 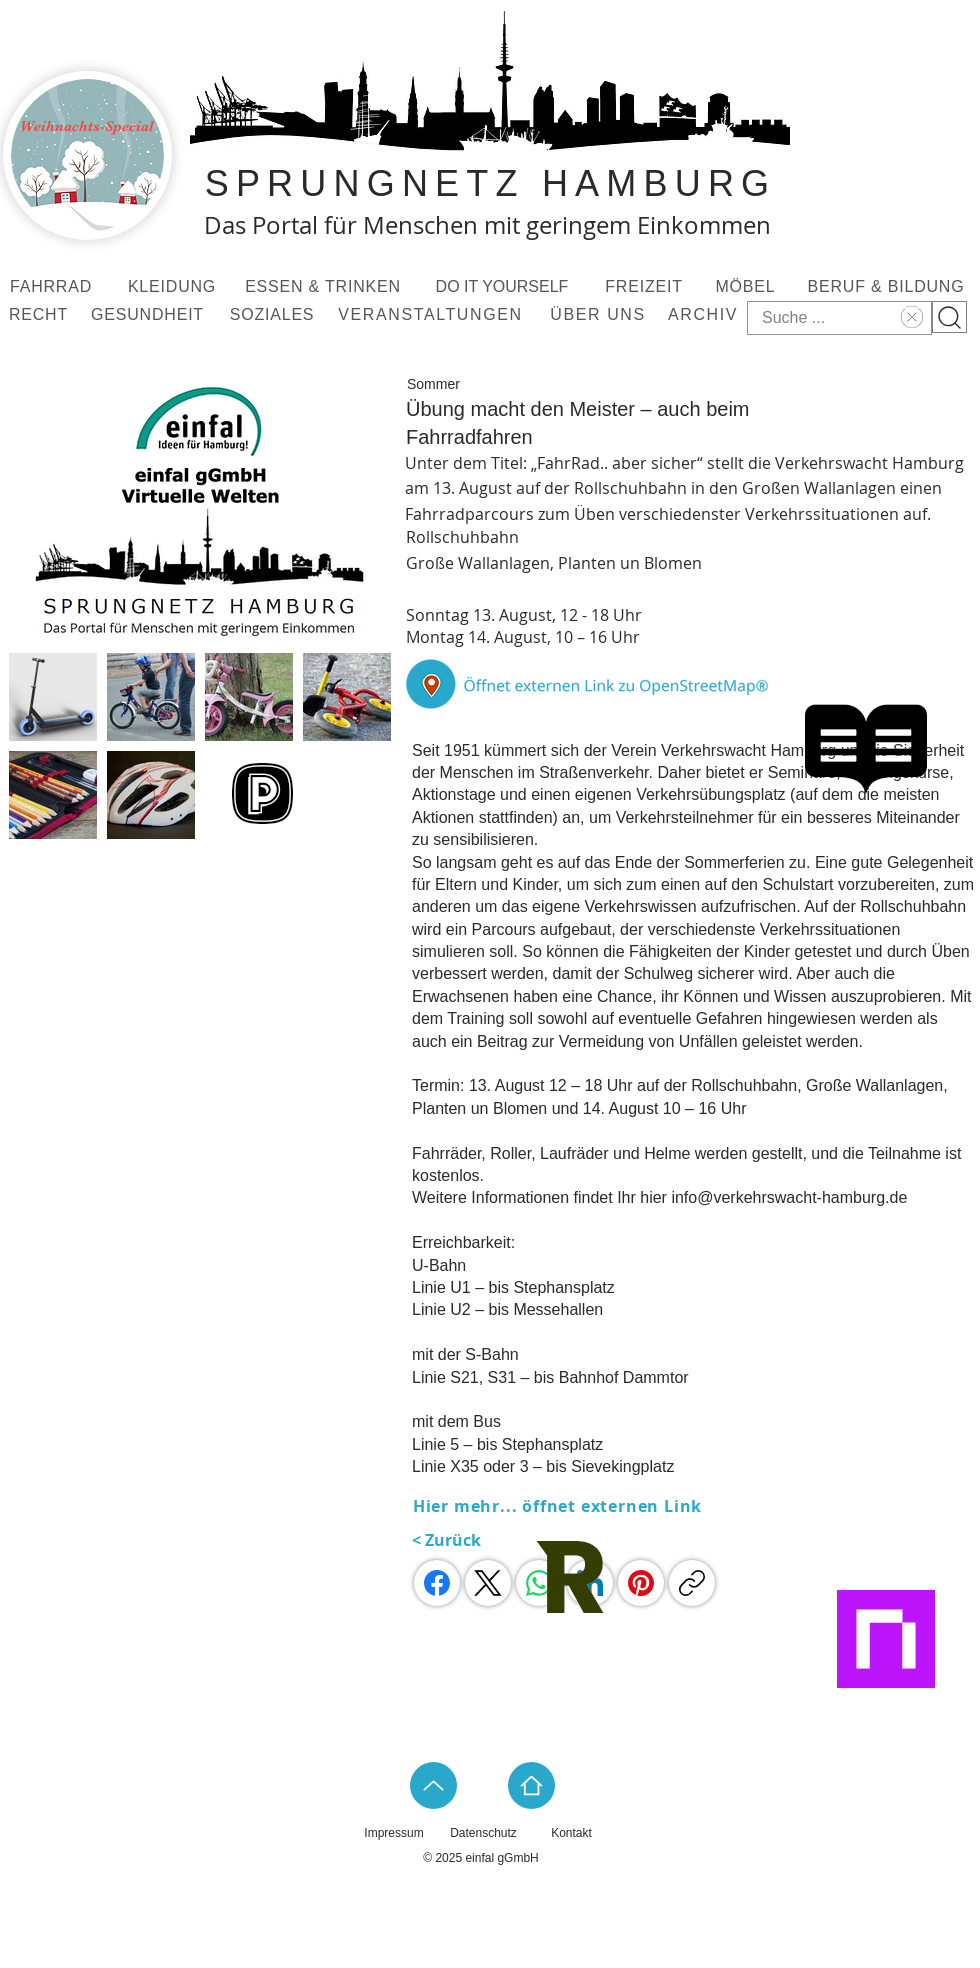 What do you see at coordinates (866, 749) in the screenshot?
I see `visit readme documentation platform` at bounding box center [866, 749].